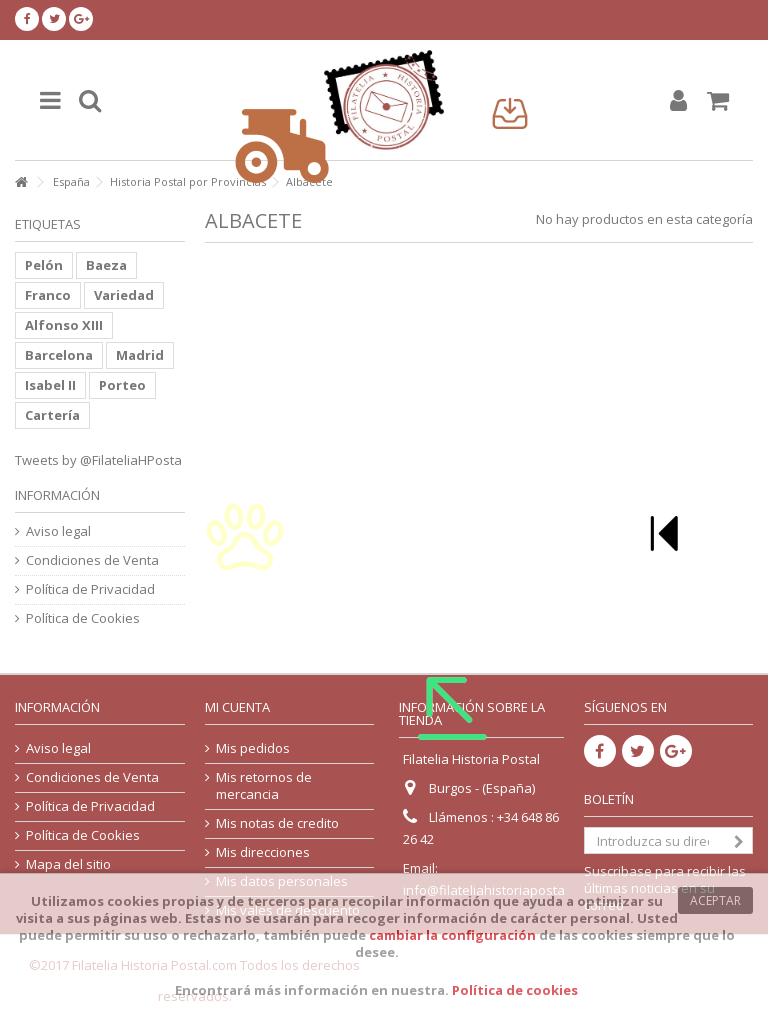 This screenshot has width=768, height=1027. What do you see at coordinates (510, 114) in the screenshot?
I see `download message to inbox` at bounding box center [510, 114].